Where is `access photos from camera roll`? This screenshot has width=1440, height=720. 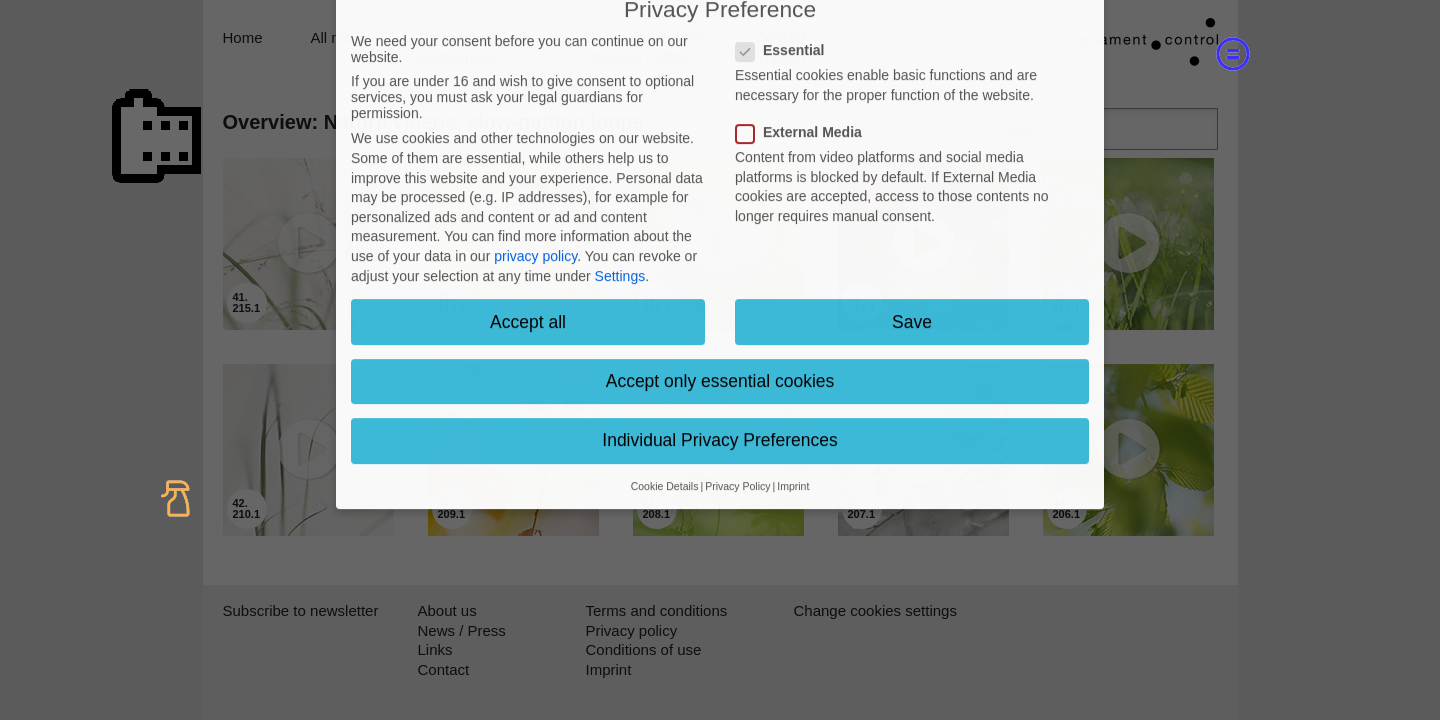
access photos from camera roll is located at coordinates (156, 138).